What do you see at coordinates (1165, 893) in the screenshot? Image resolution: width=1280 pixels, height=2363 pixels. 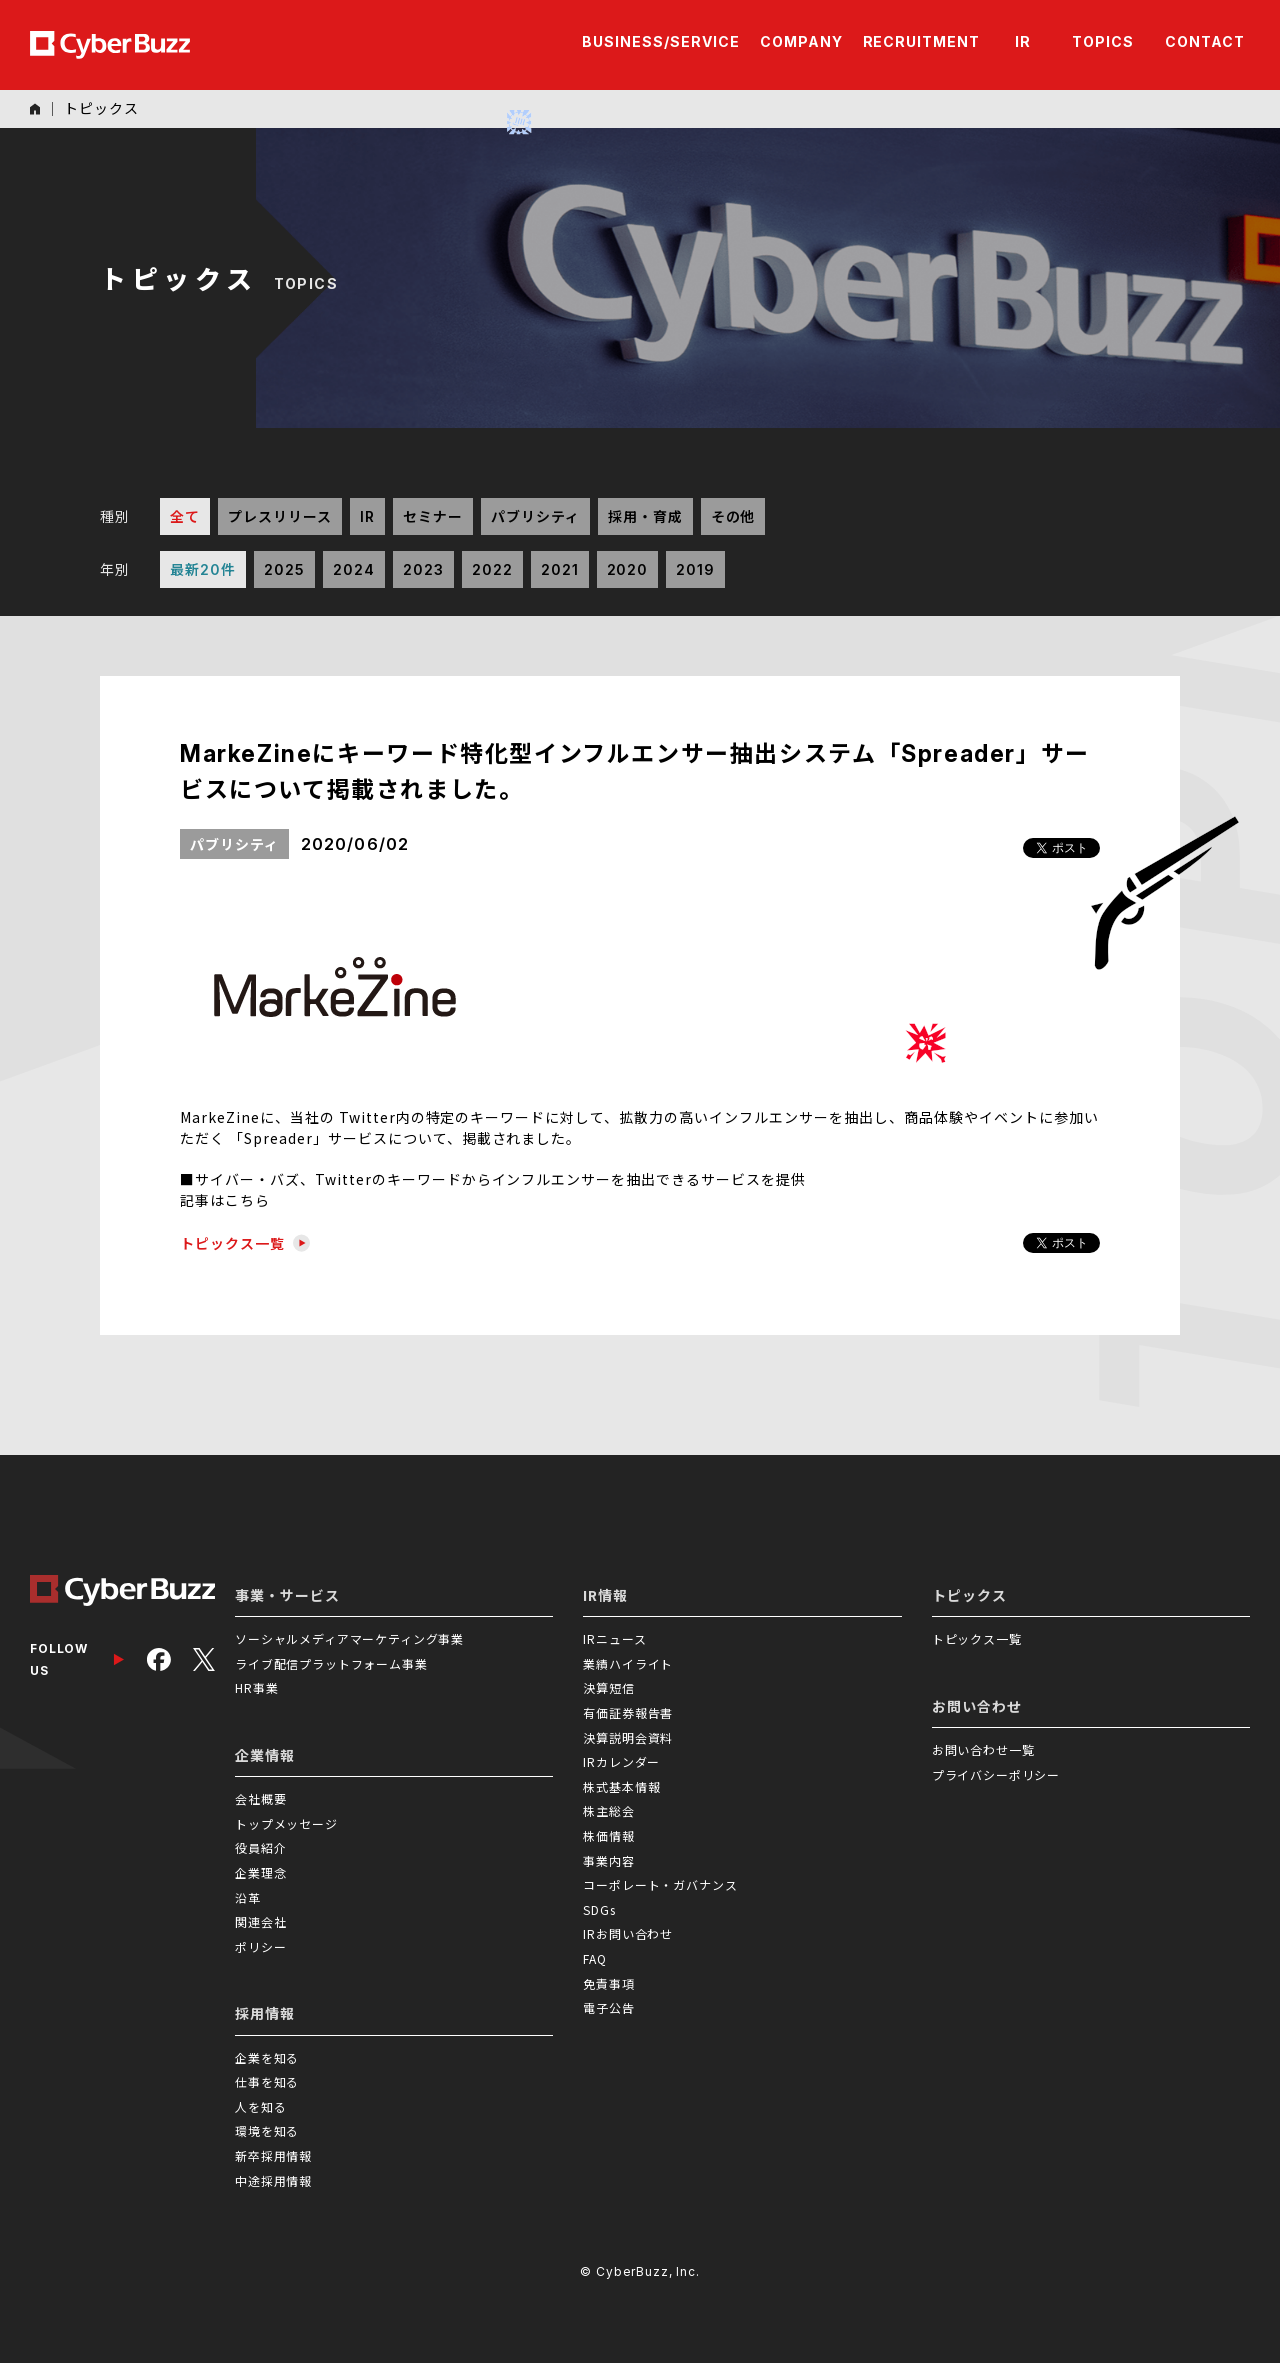 I see `select sawed-off shotgun weapon` at bounding box center [1165, 893].